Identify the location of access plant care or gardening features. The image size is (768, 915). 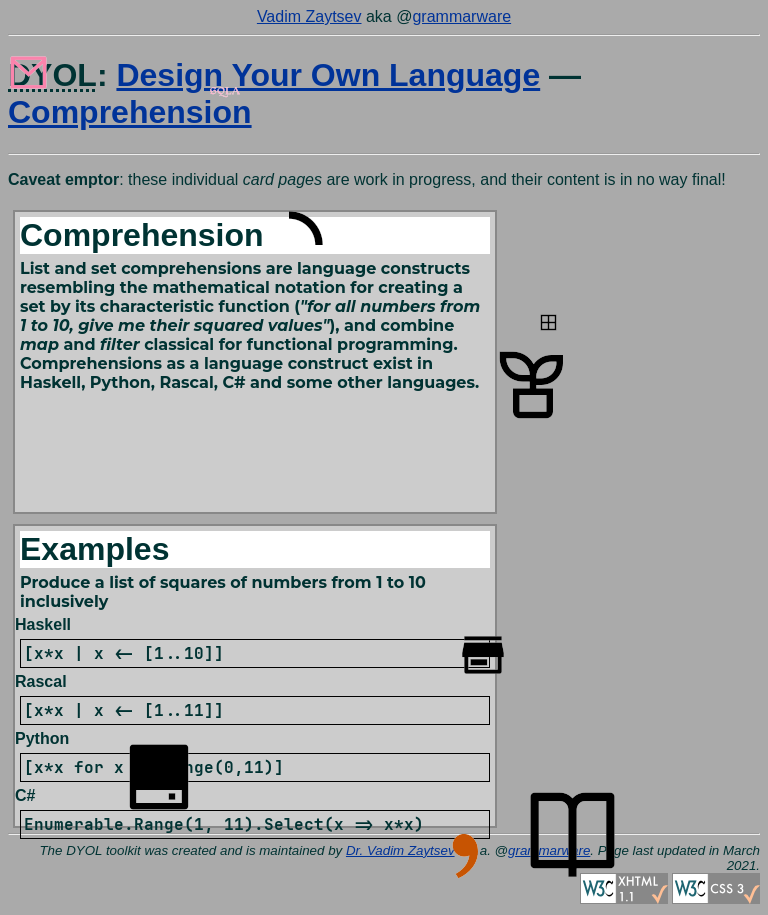
(533, 385).